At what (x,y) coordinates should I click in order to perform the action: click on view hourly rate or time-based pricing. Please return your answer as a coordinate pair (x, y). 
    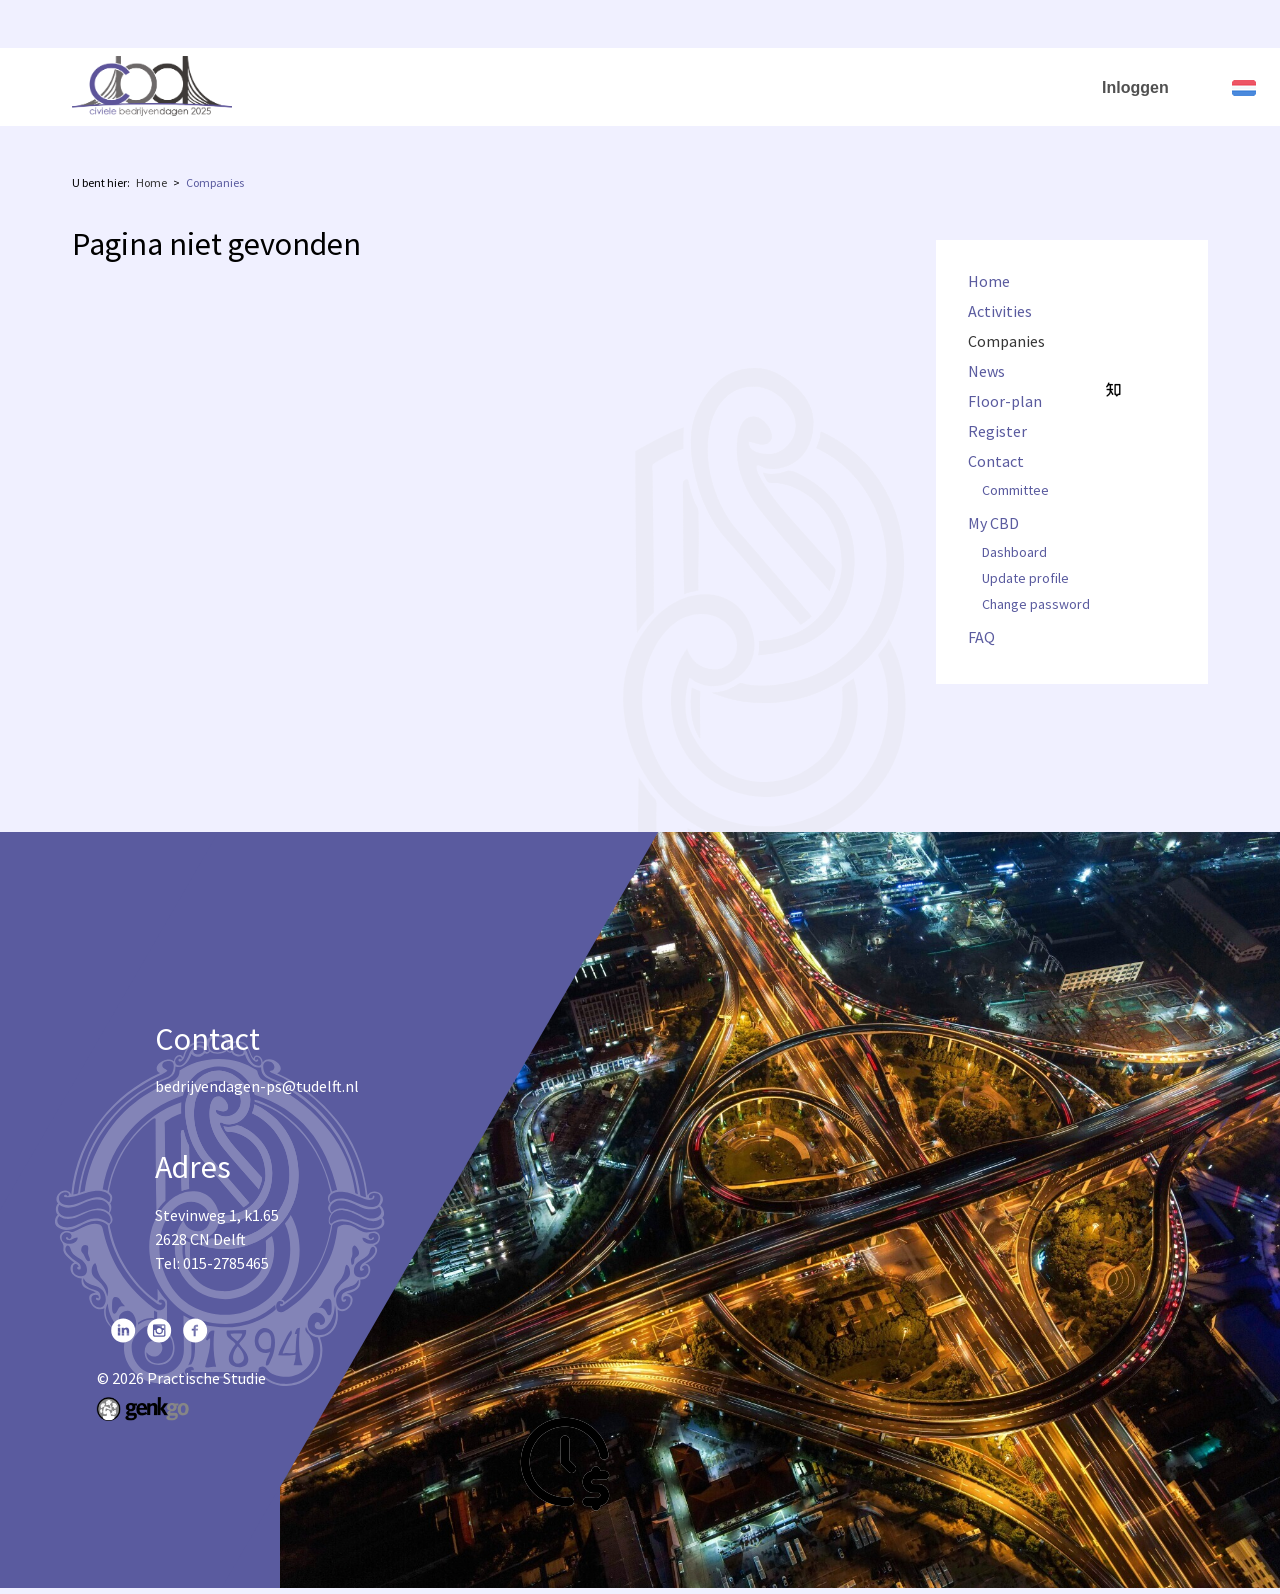
    Looking at the image, I should click on (565, 1462).